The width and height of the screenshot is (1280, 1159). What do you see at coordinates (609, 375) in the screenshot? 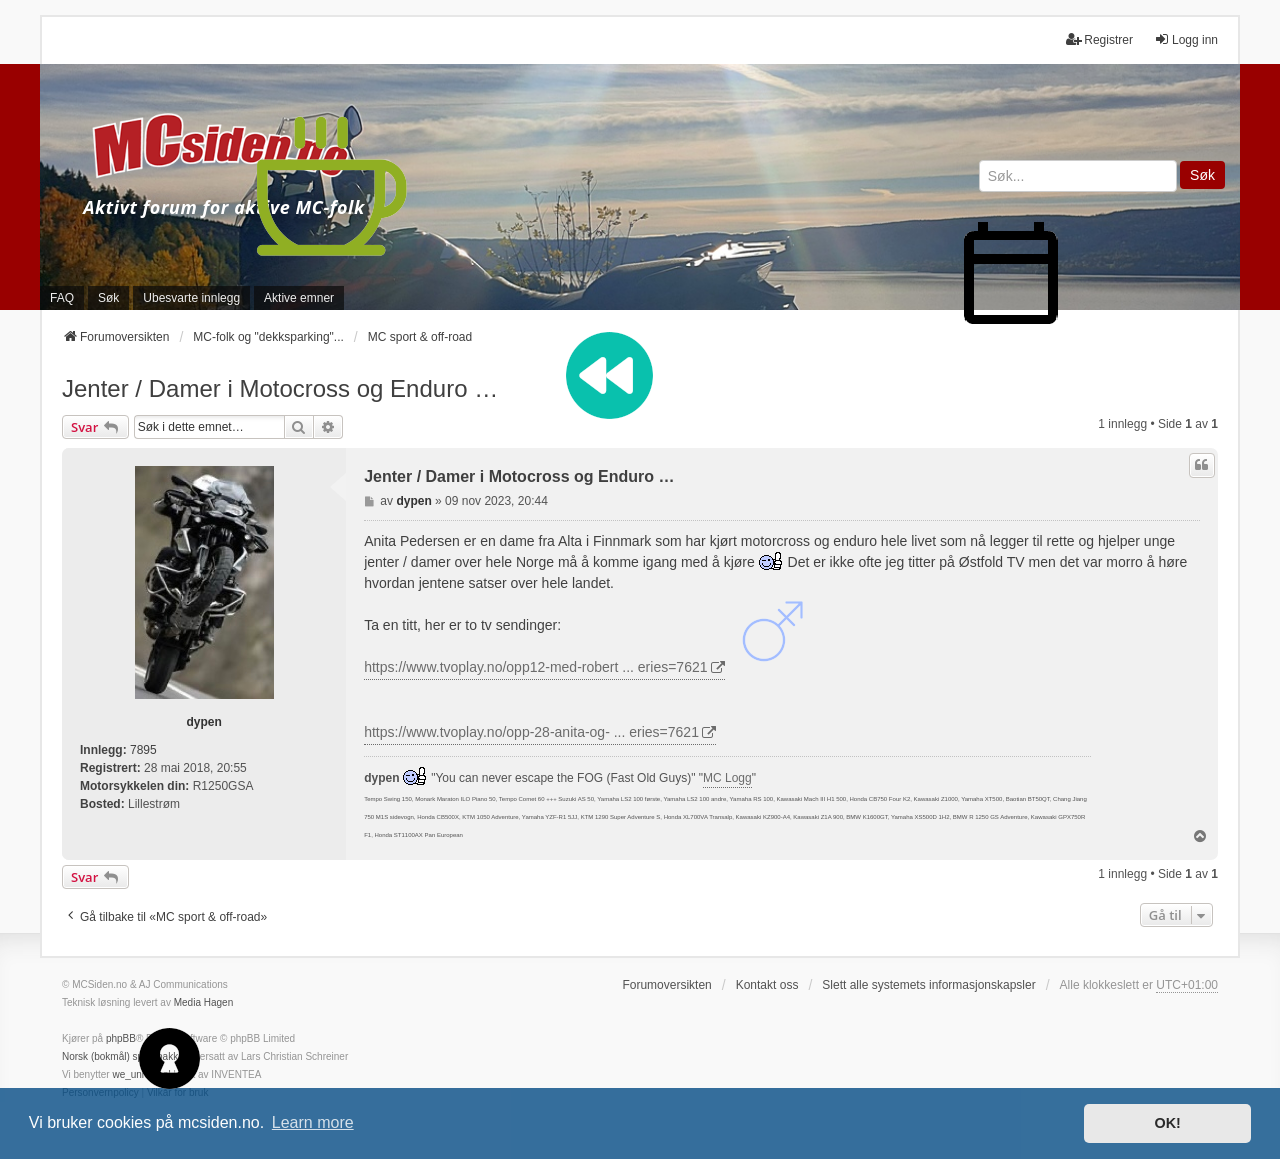
I see `rewind or skip backward in media playback` at bounding box center [609, 375].